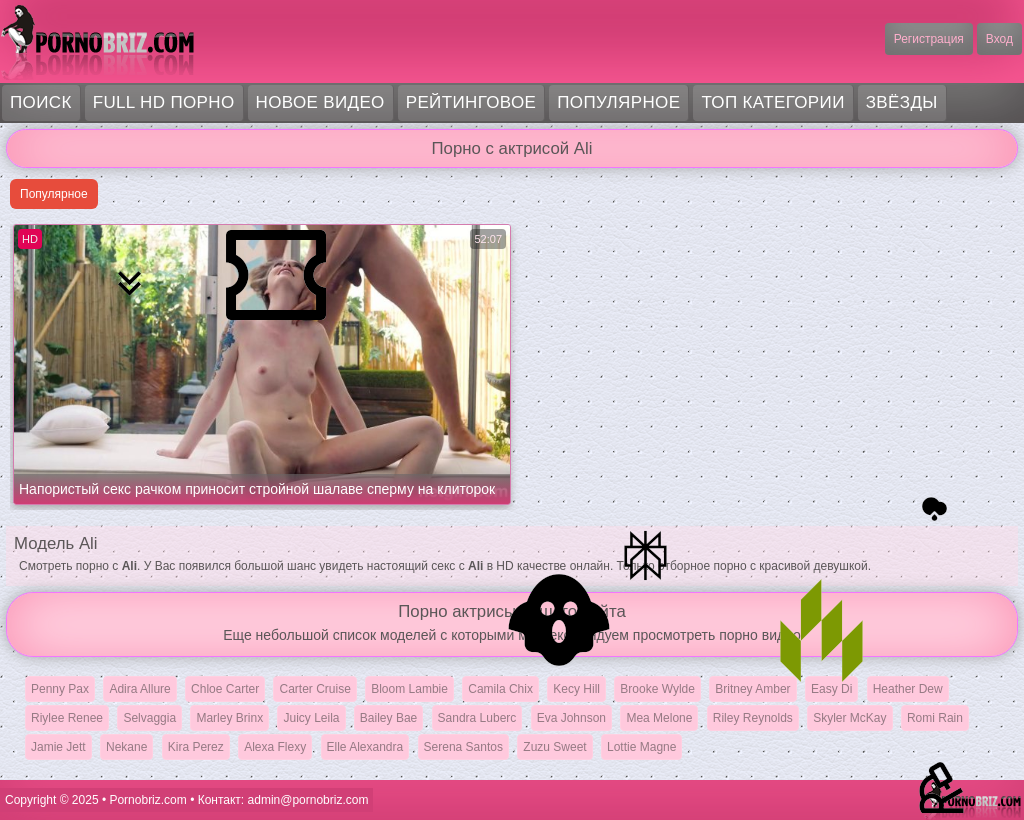  What do you see at coordinates (276, 275) in the screenshot?
I see `view your tickets or passes` at bounding box center [276, 275].